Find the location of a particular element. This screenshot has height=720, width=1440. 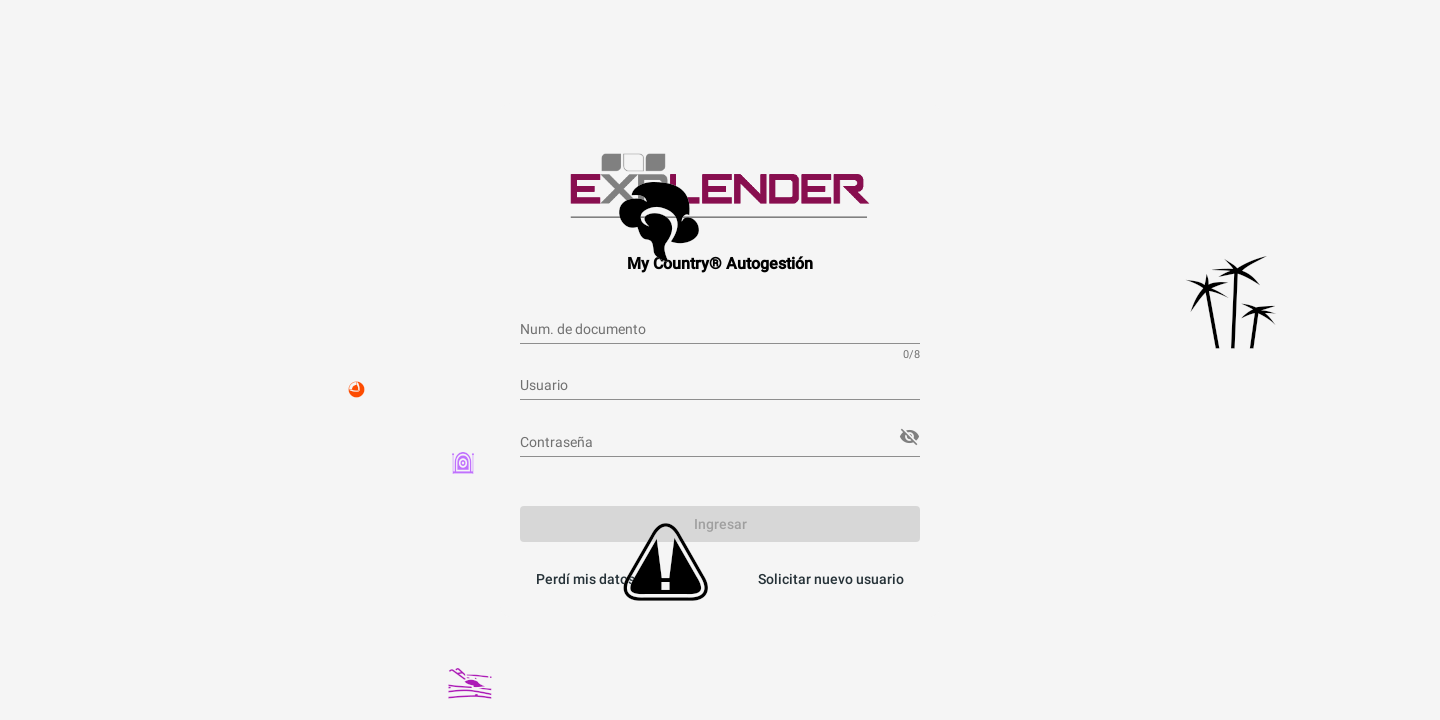

warning or hazard alert indicator is located at coordinates (666, 563).